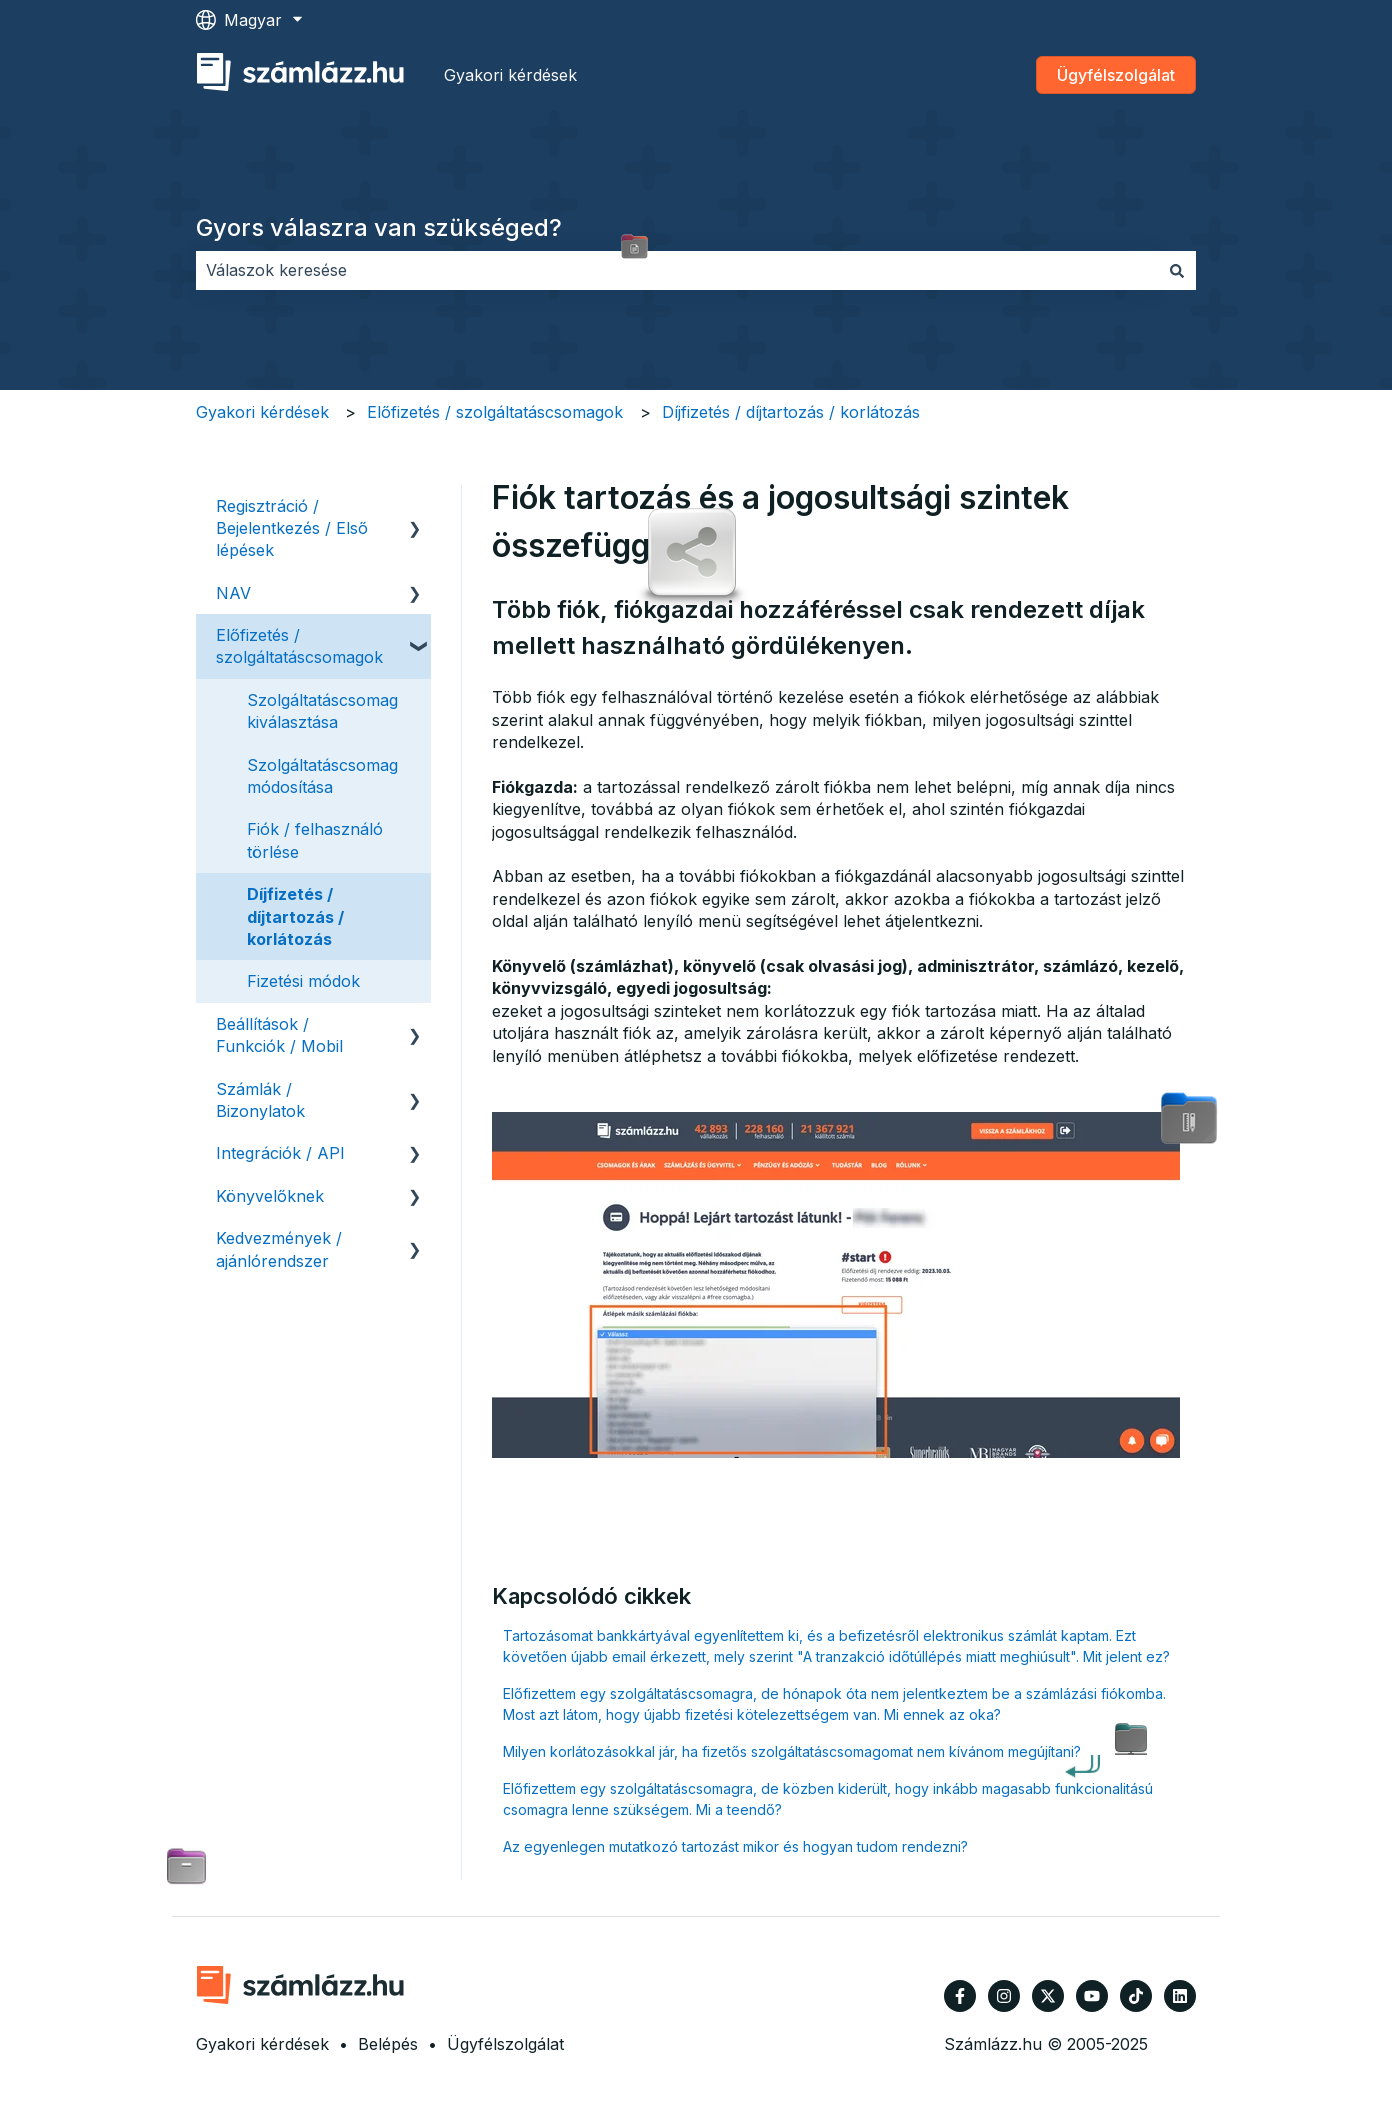  Describe the element at coordinates (634, 246) in the screenshot. I see `open your documents folder` at that location.